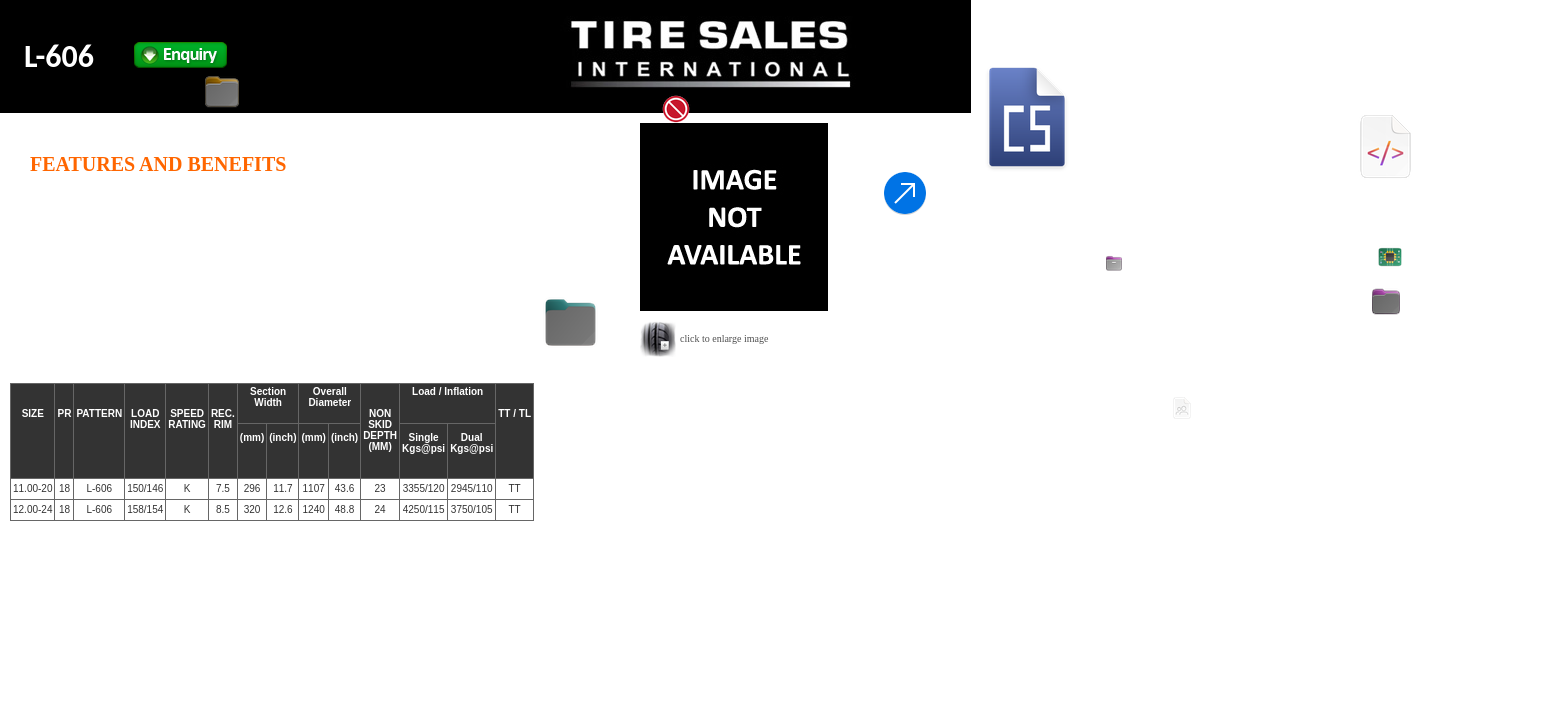  What do you see at coordinates (1390, 257) in the screenshot?
I see `open cpu-x system information utility` at bounding box center [1390, 257].